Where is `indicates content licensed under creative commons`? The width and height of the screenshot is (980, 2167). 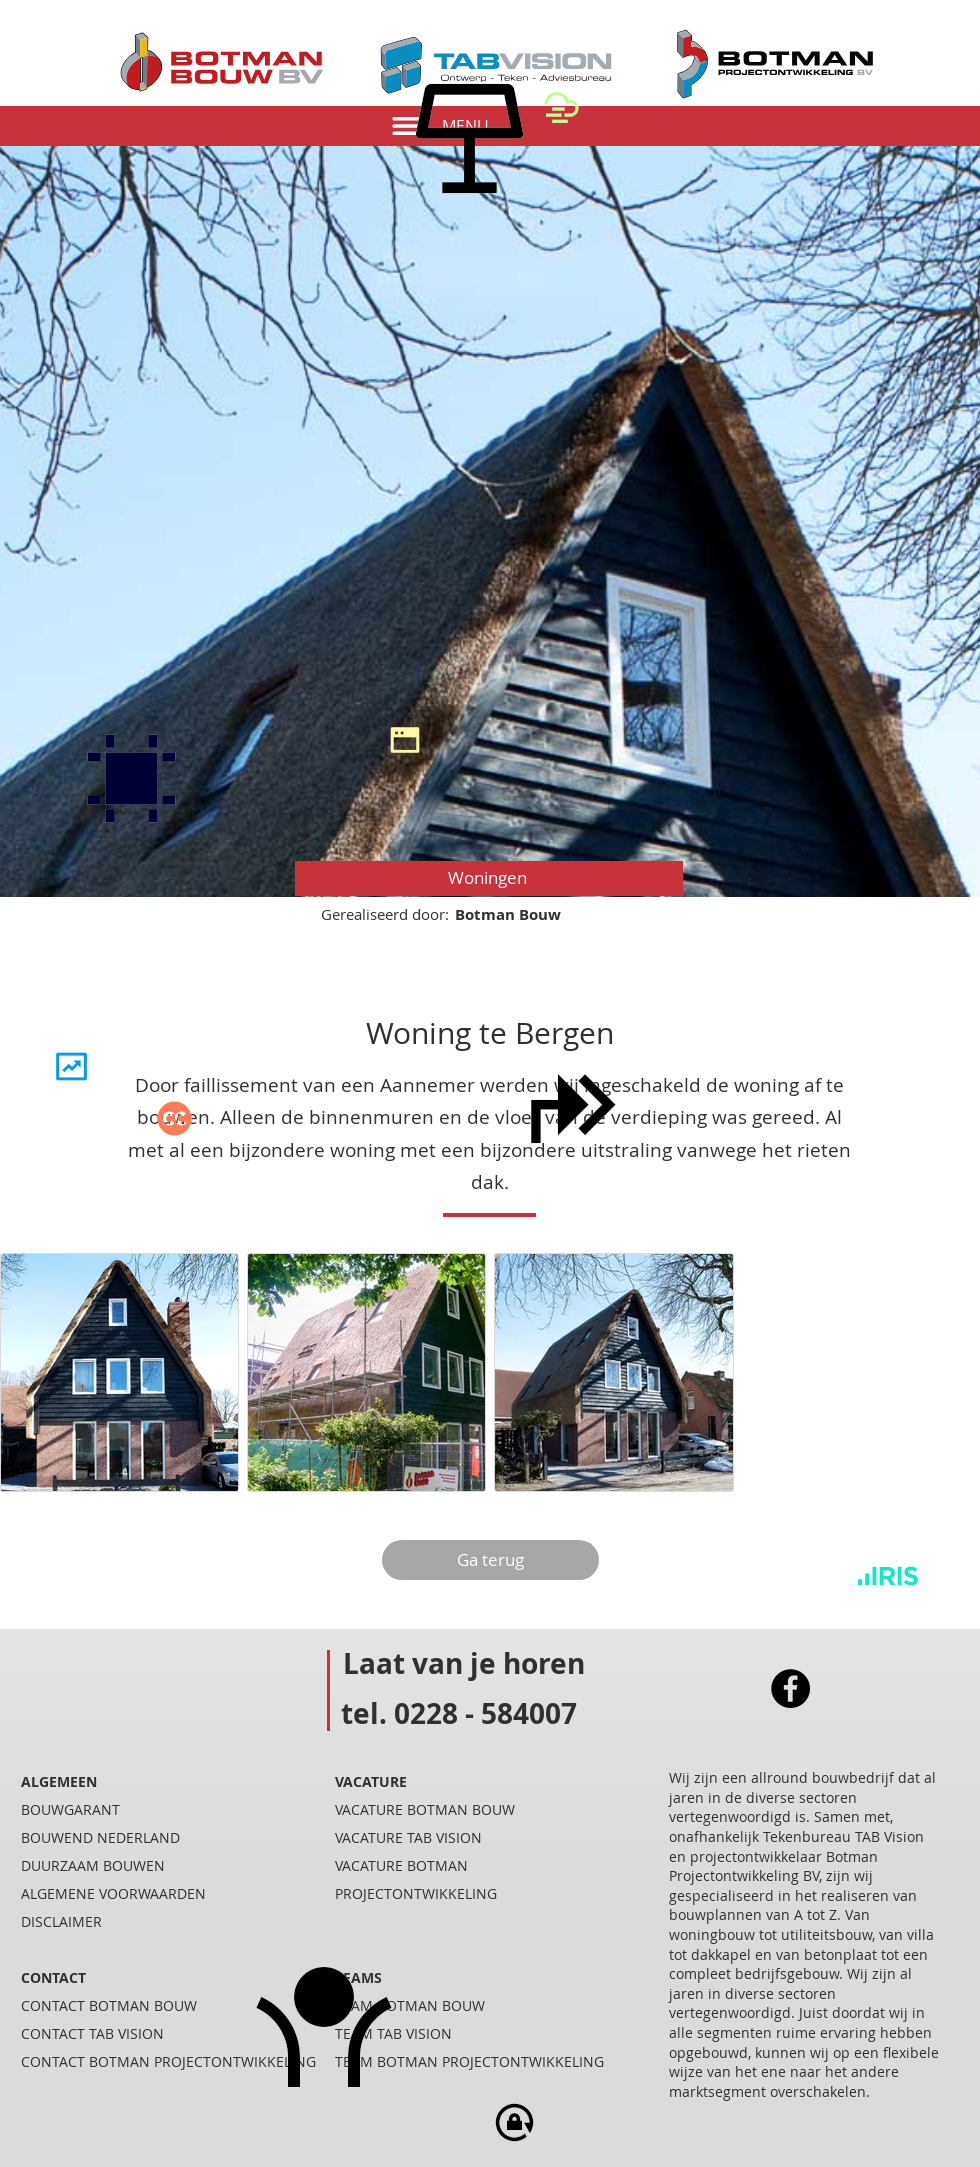 indicates content licensed under creative commons is located at coordinates (174, 1118).